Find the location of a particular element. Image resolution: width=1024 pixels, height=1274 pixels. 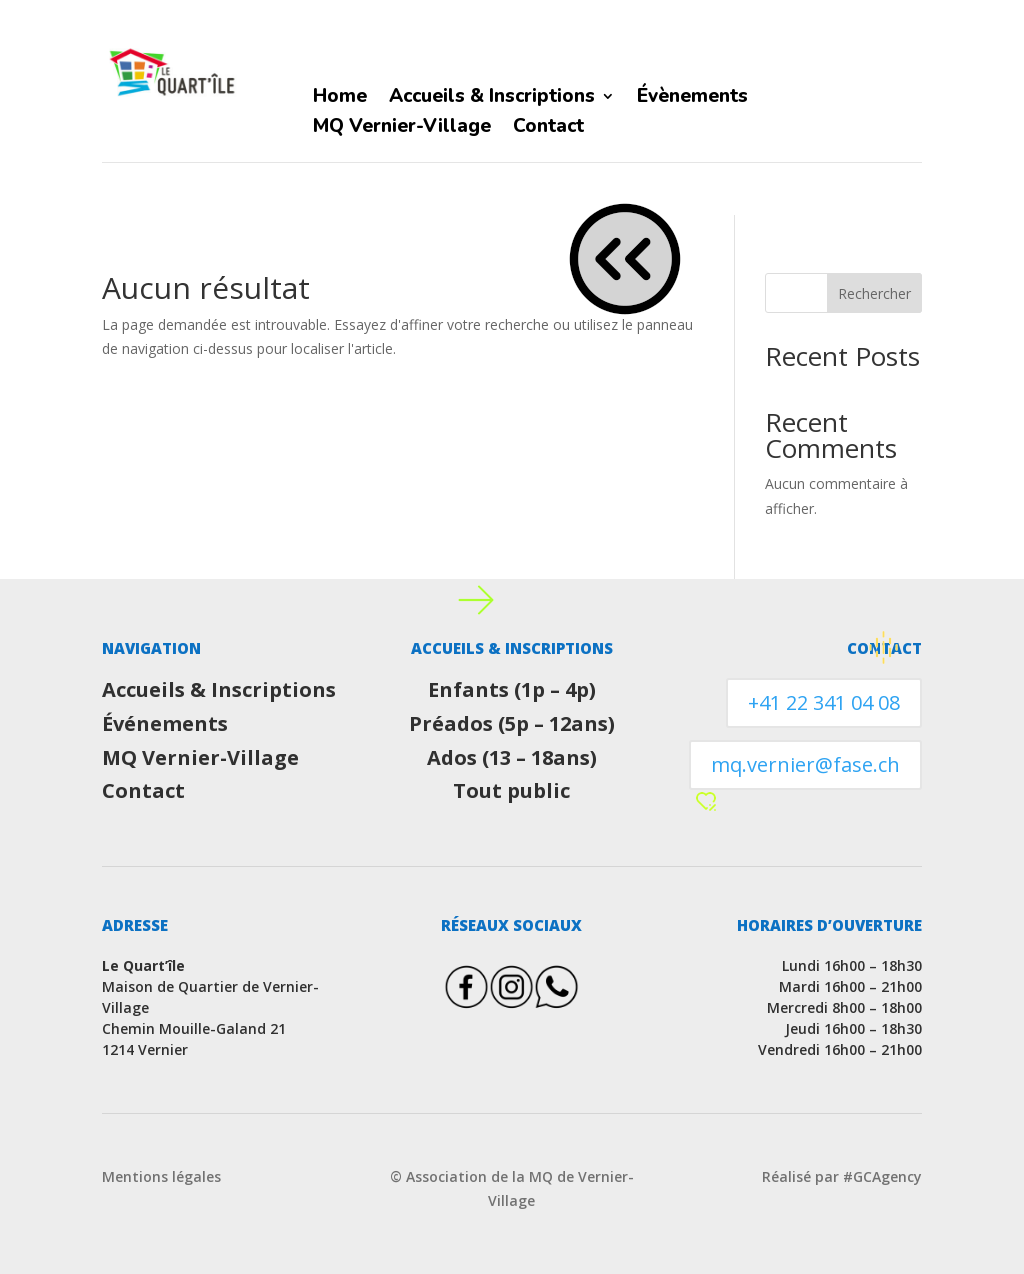

open google podcasts app is located at coordinates (883, 647).